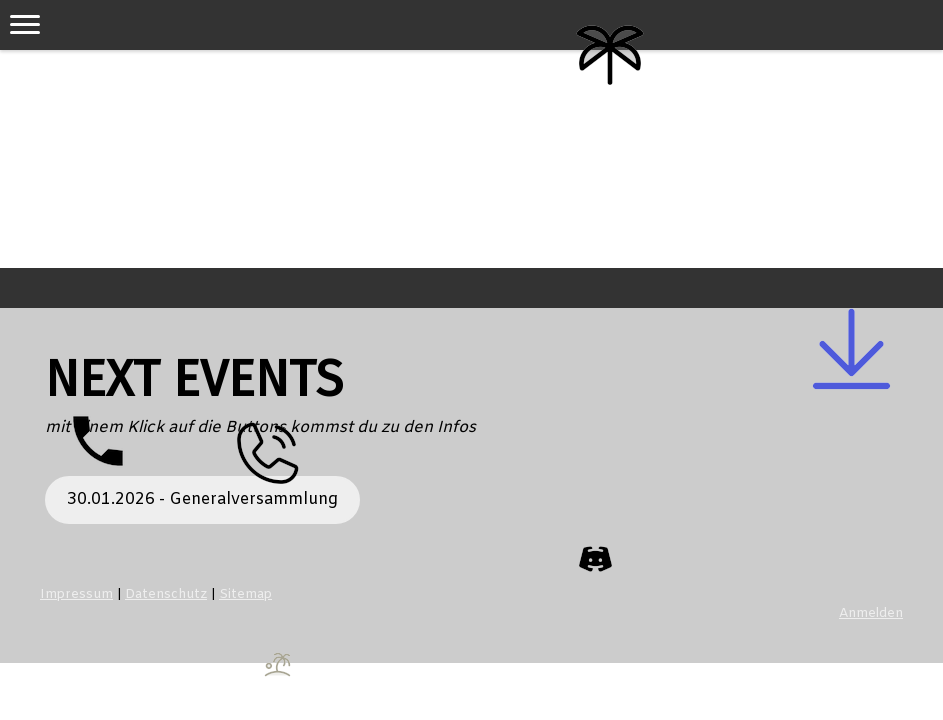  Describe the element at coordinates (595, 558) in the screenshot. I see `open Discord app` at that location.